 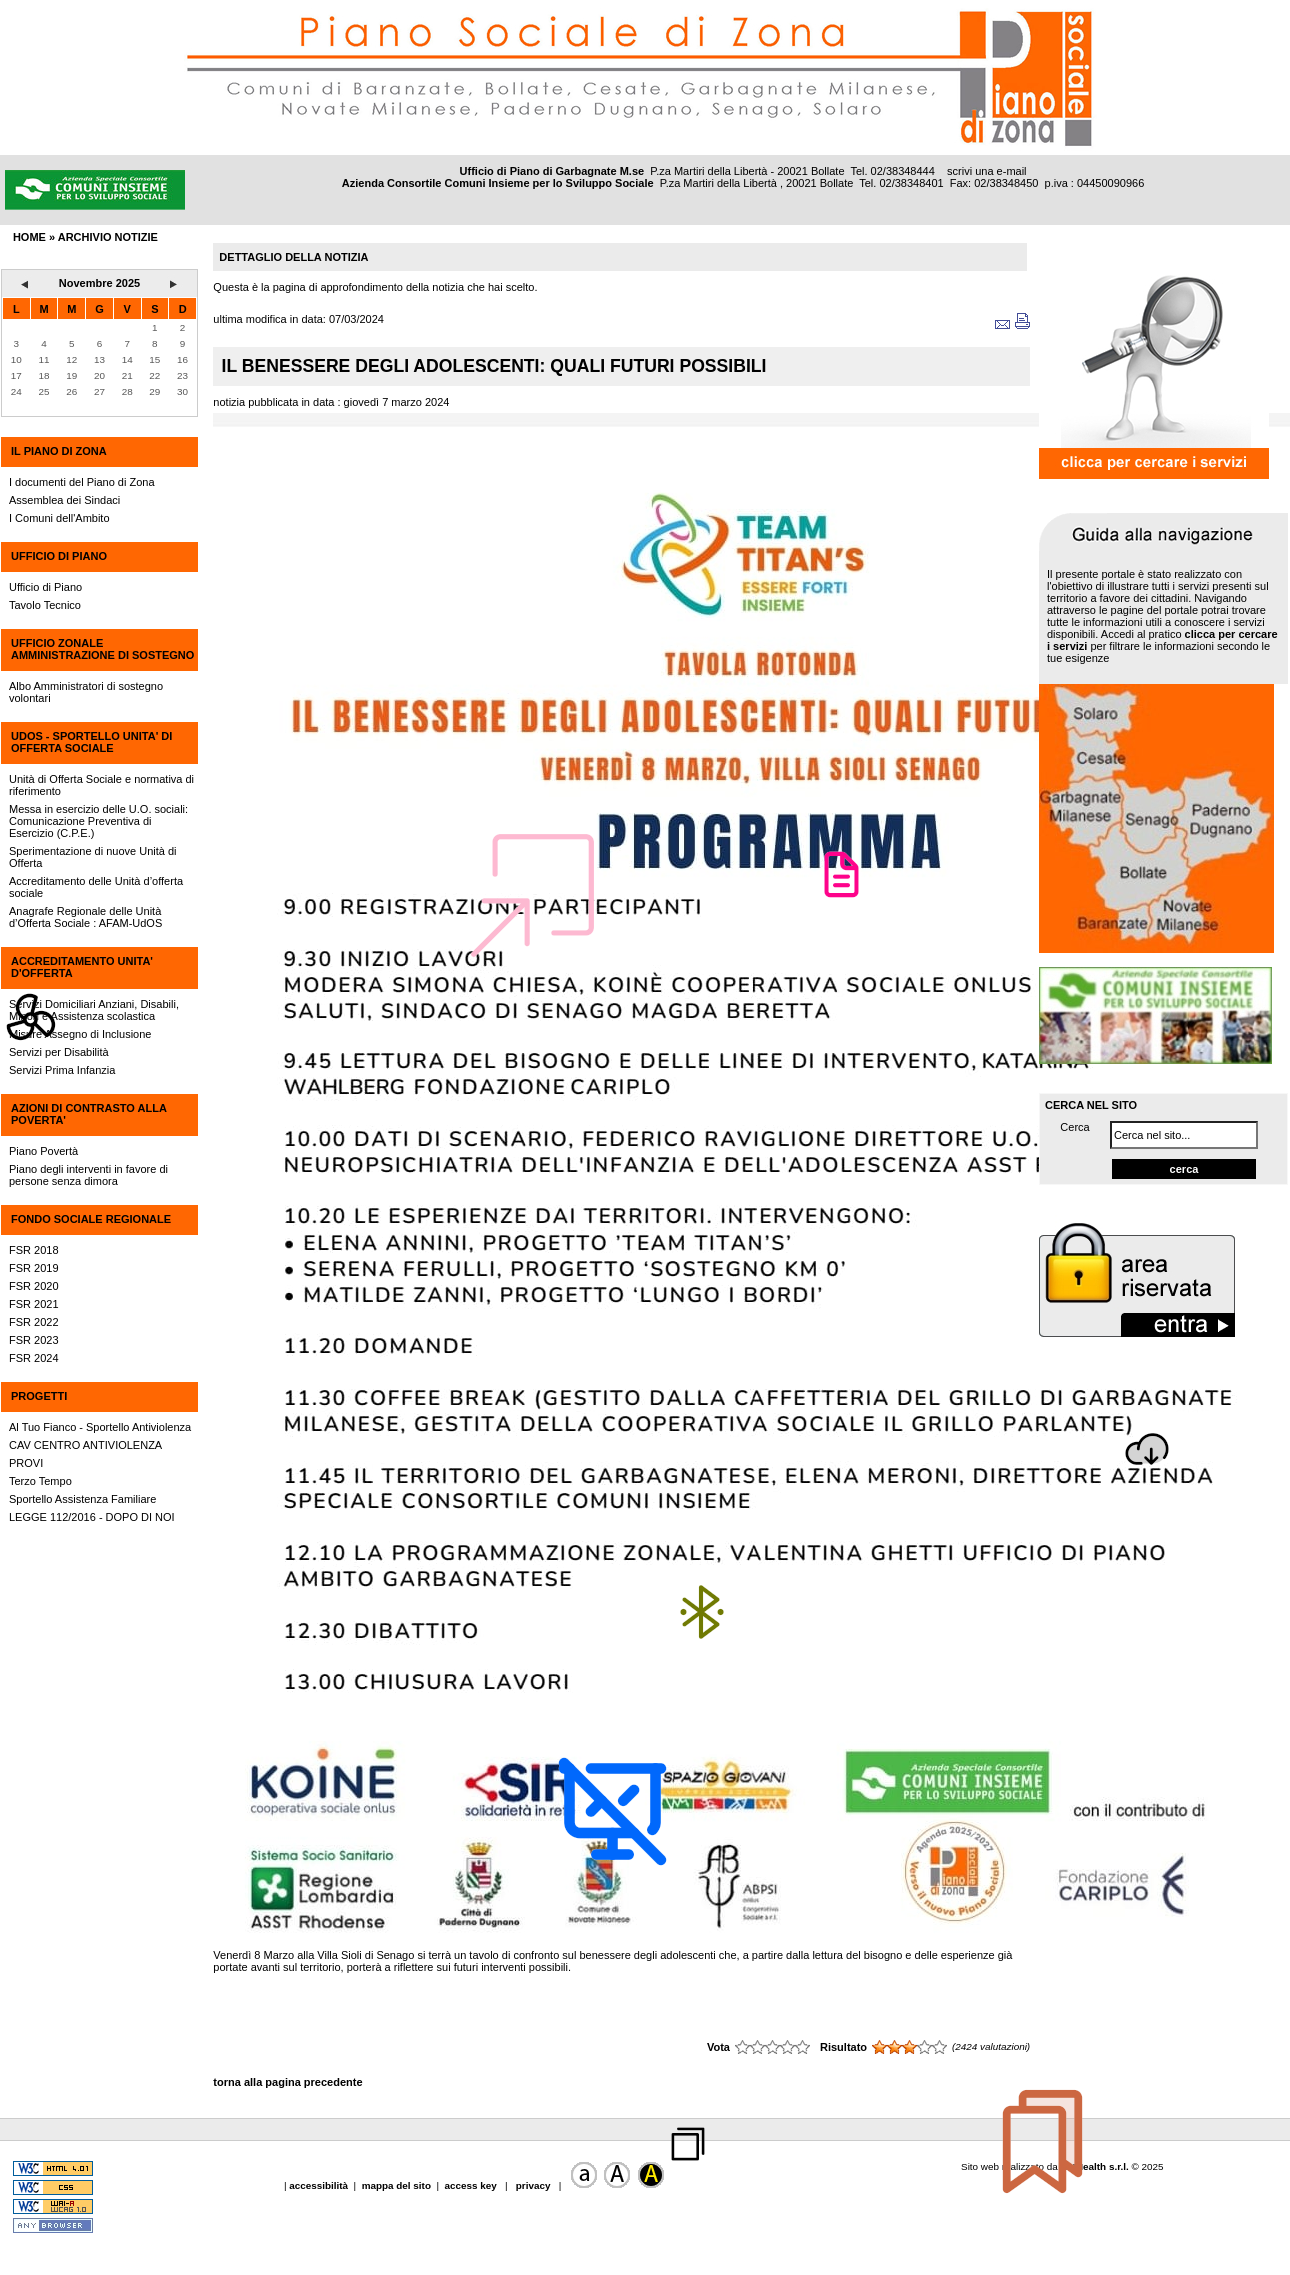 What do you see at coordinates (701, 1612) in the screenshot?
I see `indicates an active bluetooth connection` at bounding box center [701, 1612].